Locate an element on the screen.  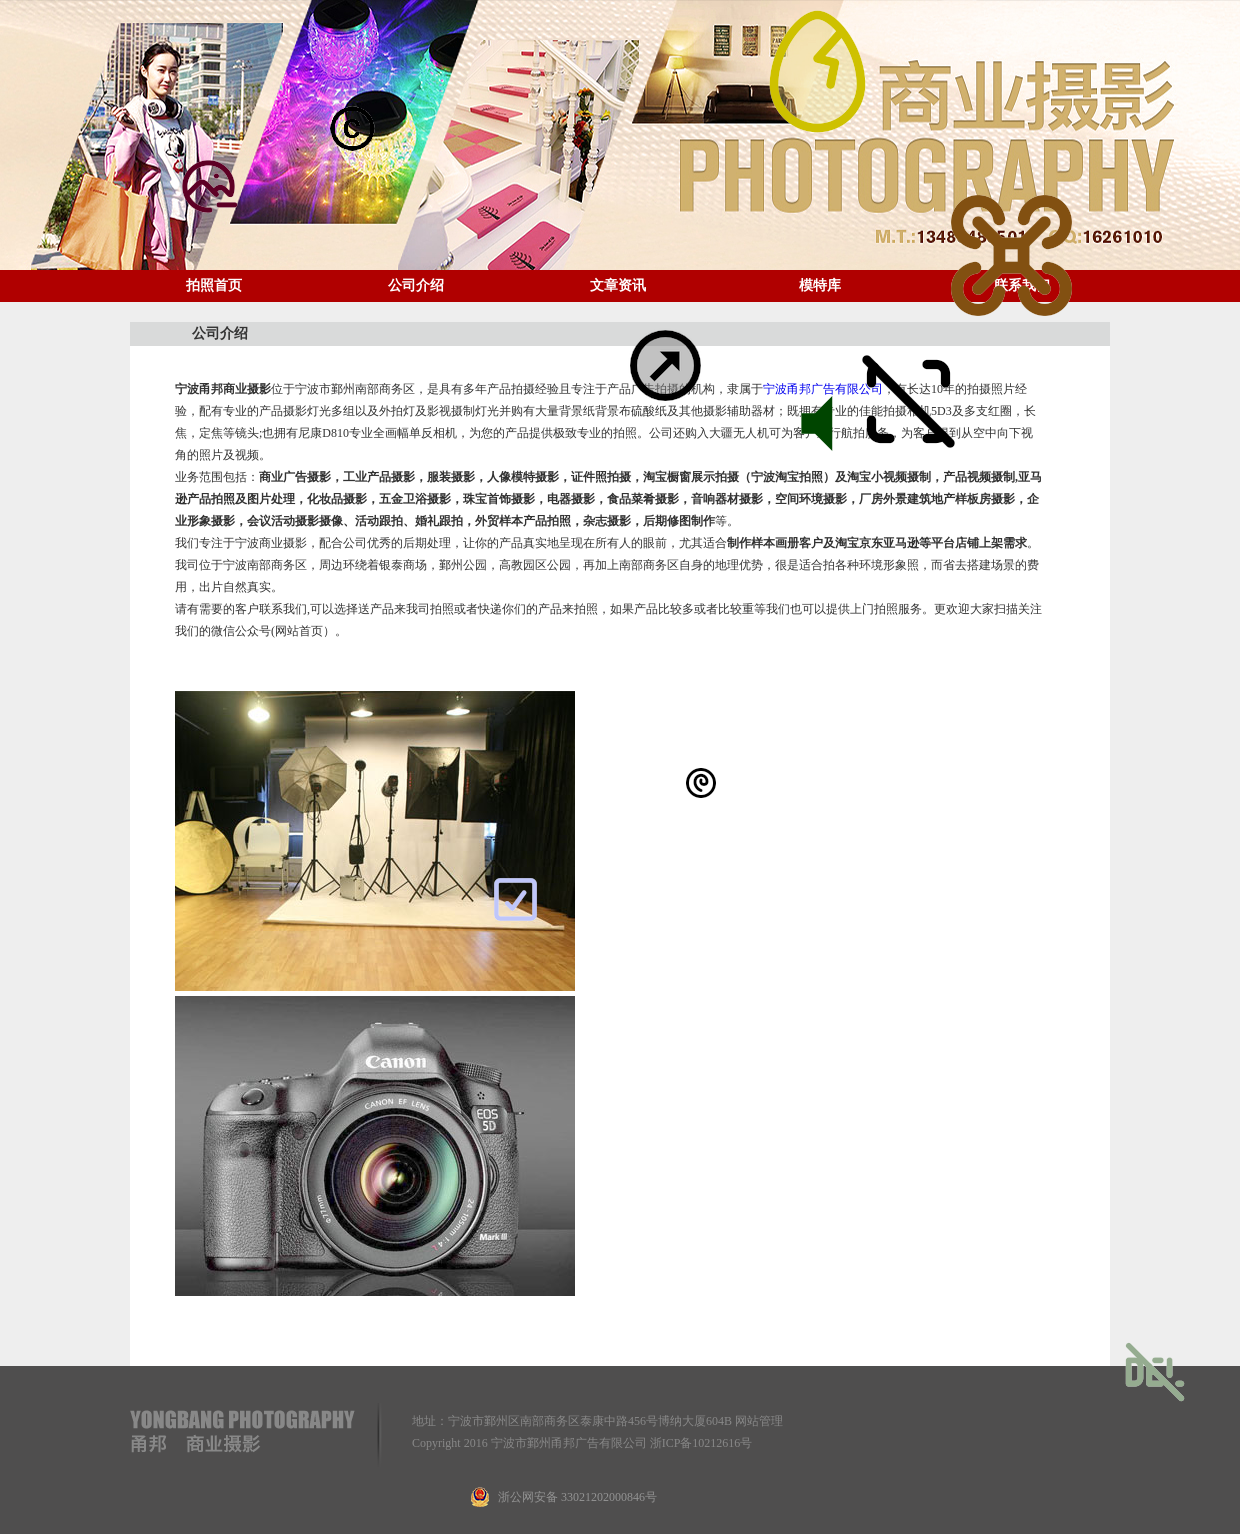
view copyright information is located at coordinates (352, 128).